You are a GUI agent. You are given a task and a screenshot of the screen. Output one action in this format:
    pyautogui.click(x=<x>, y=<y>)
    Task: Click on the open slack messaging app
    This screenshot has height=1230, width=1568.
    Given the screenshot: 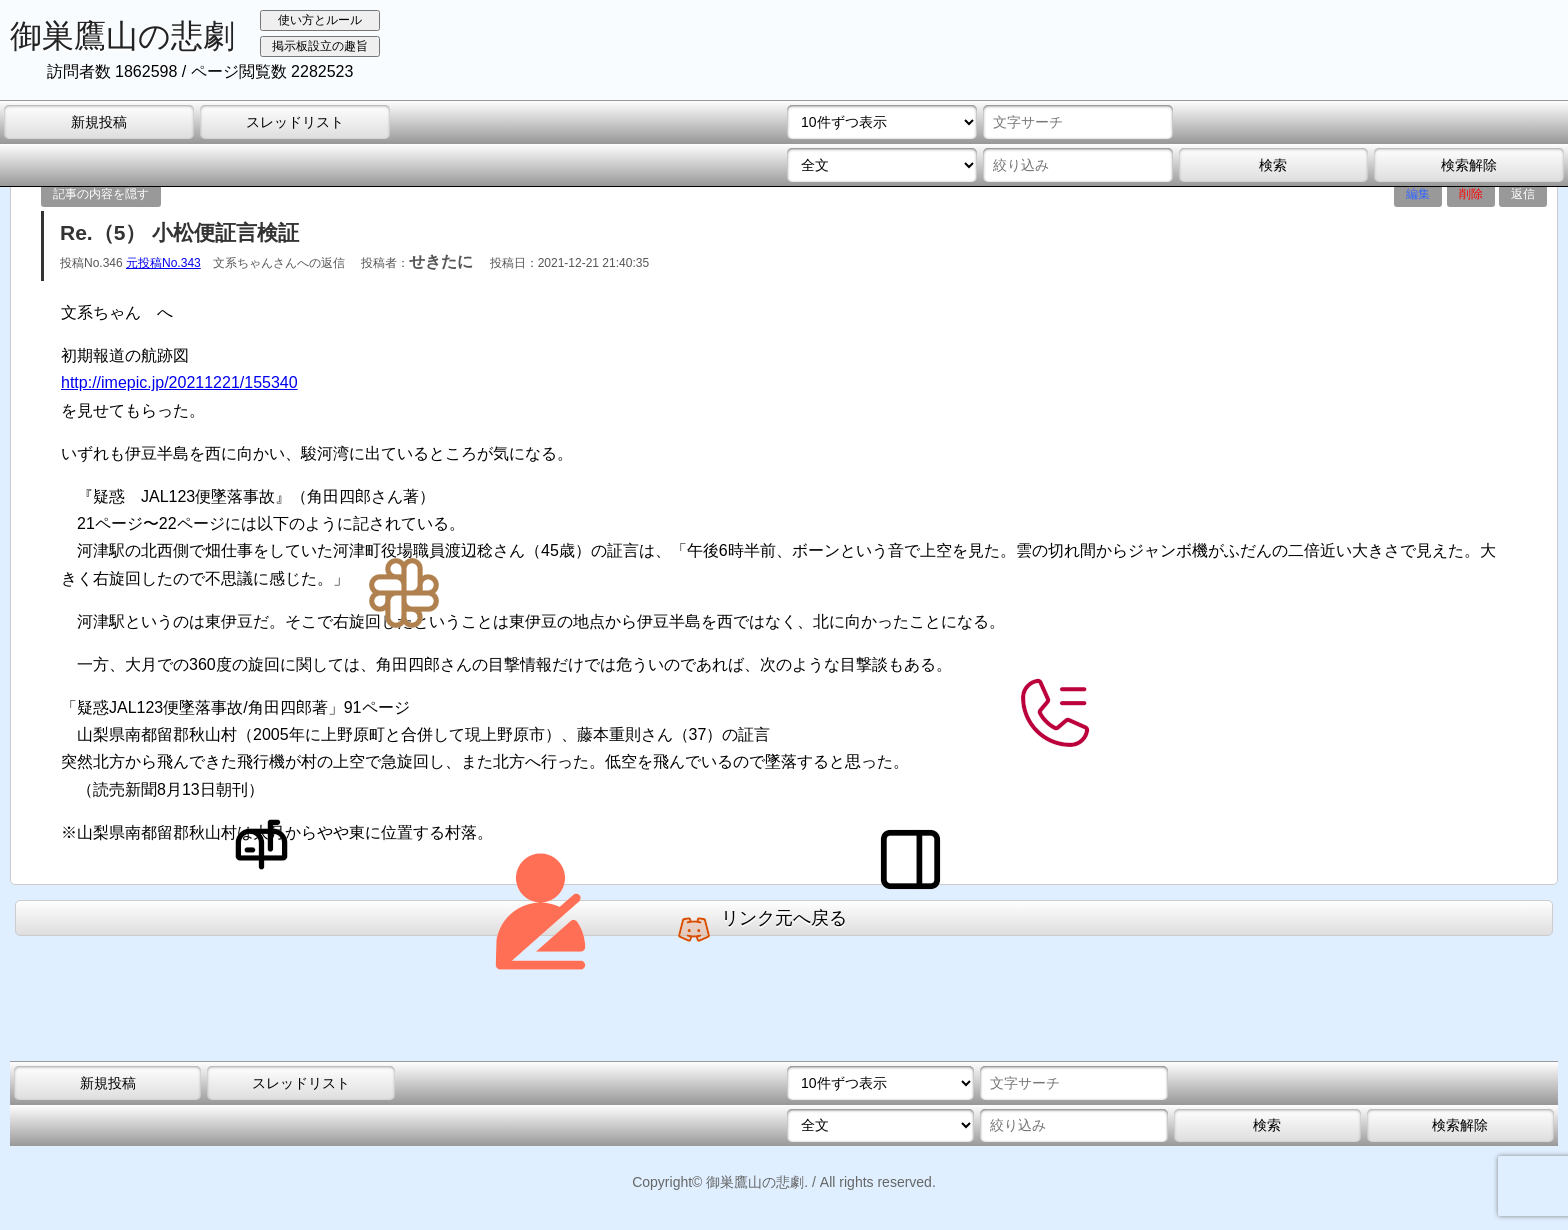 What is the action you would take?
    pyautogui.click(x=404, y=593)
    